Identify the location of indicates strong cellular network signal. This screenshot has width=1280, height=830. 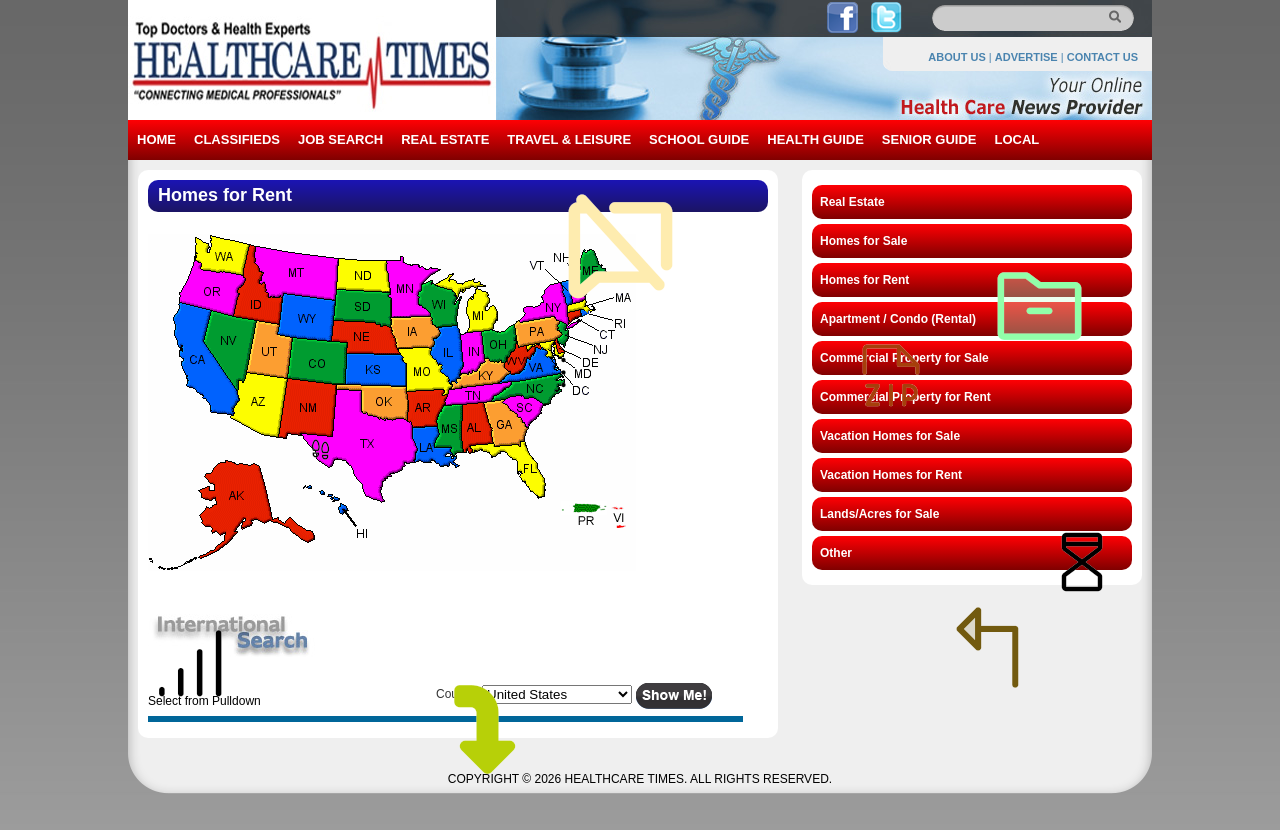
(203, 659).